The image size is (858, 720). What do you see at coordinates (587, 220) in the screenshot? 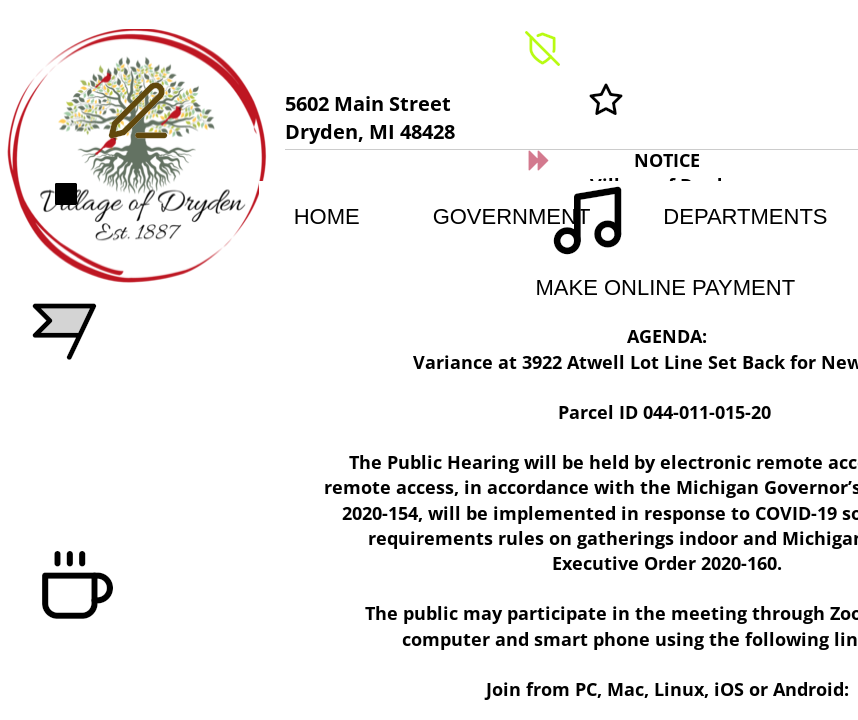
I see `access music library or player` at bounding box center [587, 220].